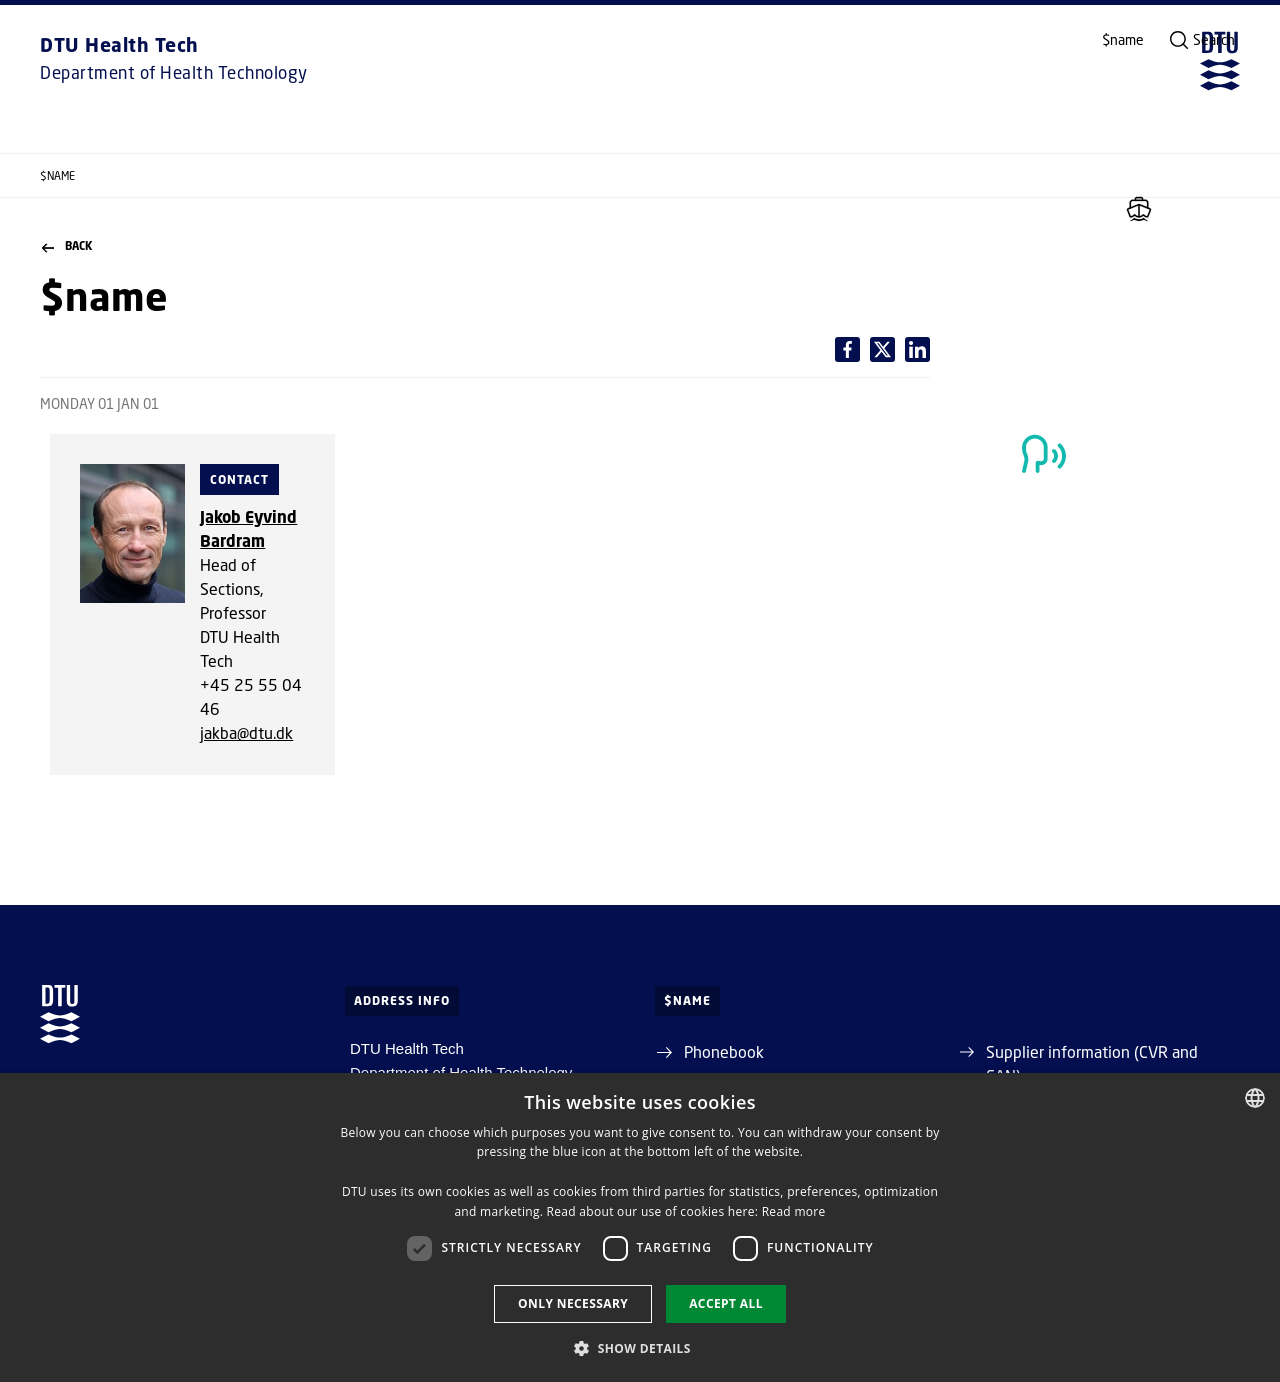  What do you see at coordinates (1139, 209) in the screenshot?
I see `access boat or ferry services` at bounding box center [1139, 209].